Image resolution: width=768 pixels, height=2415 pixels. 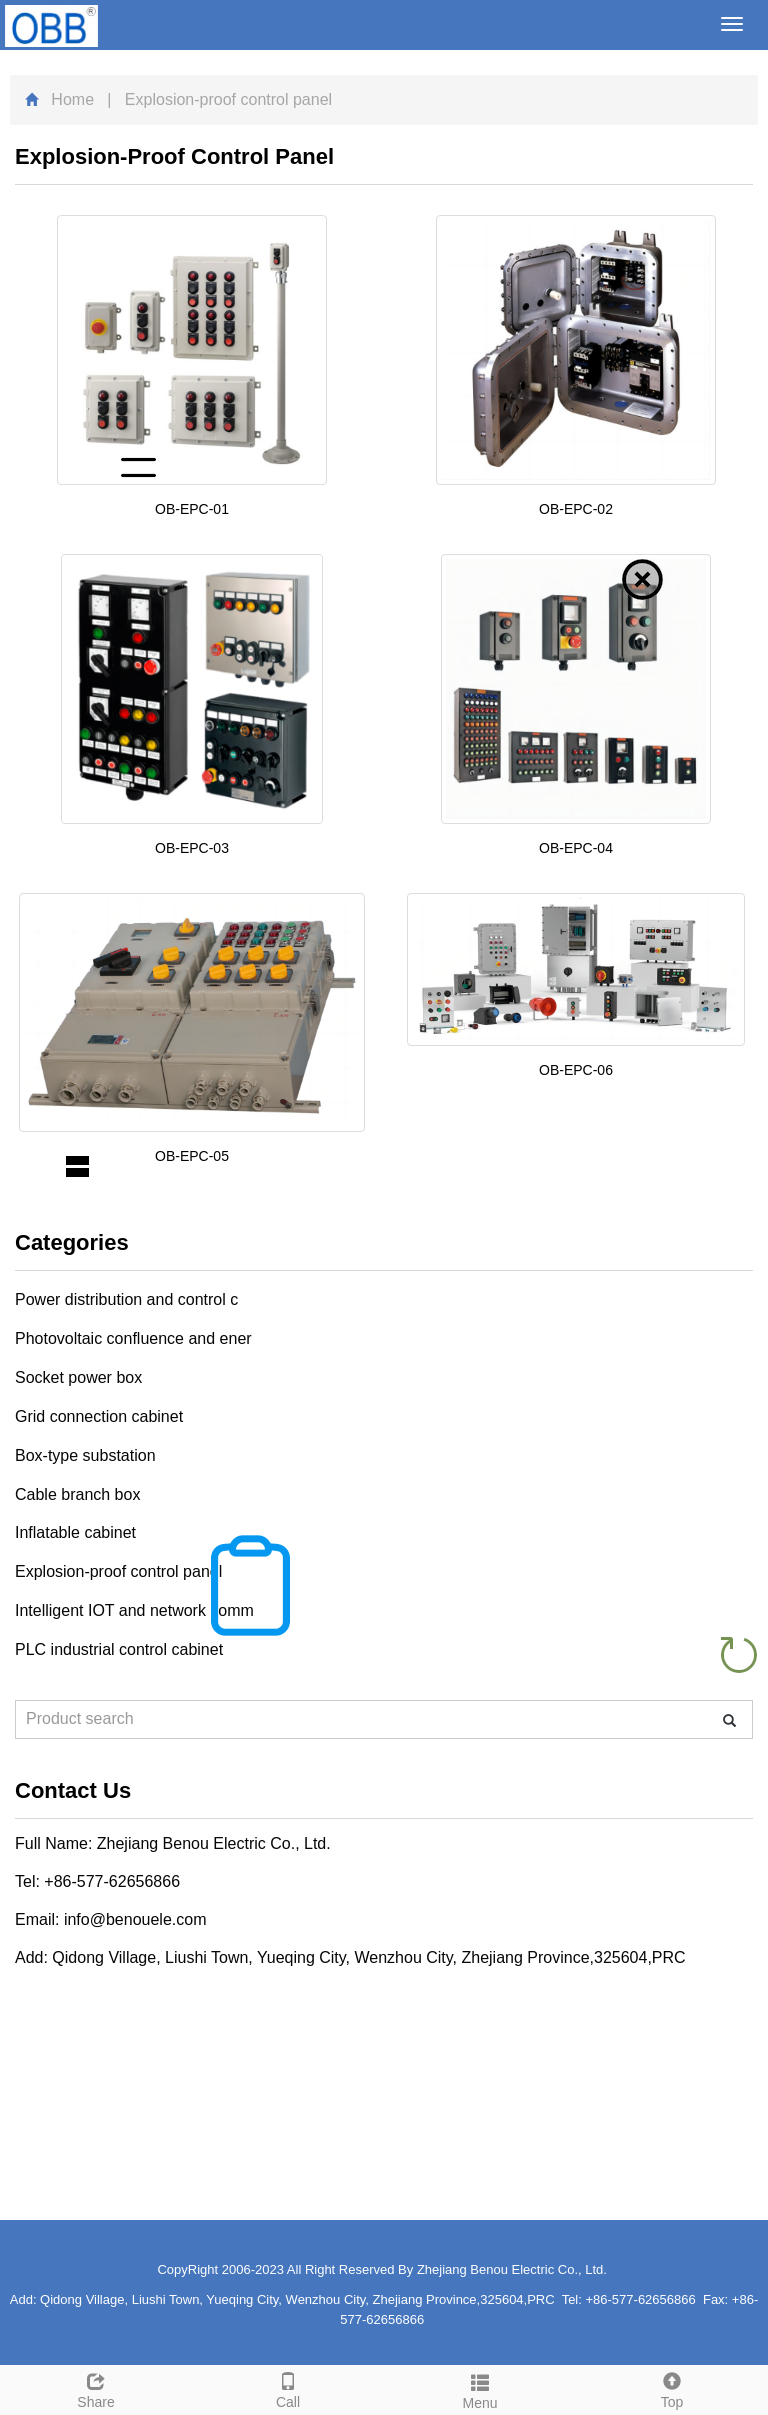 What do you see at coordinates (138, 467) in the screenshot?
I see `open navigation menu` at bounding box center [138, 467].